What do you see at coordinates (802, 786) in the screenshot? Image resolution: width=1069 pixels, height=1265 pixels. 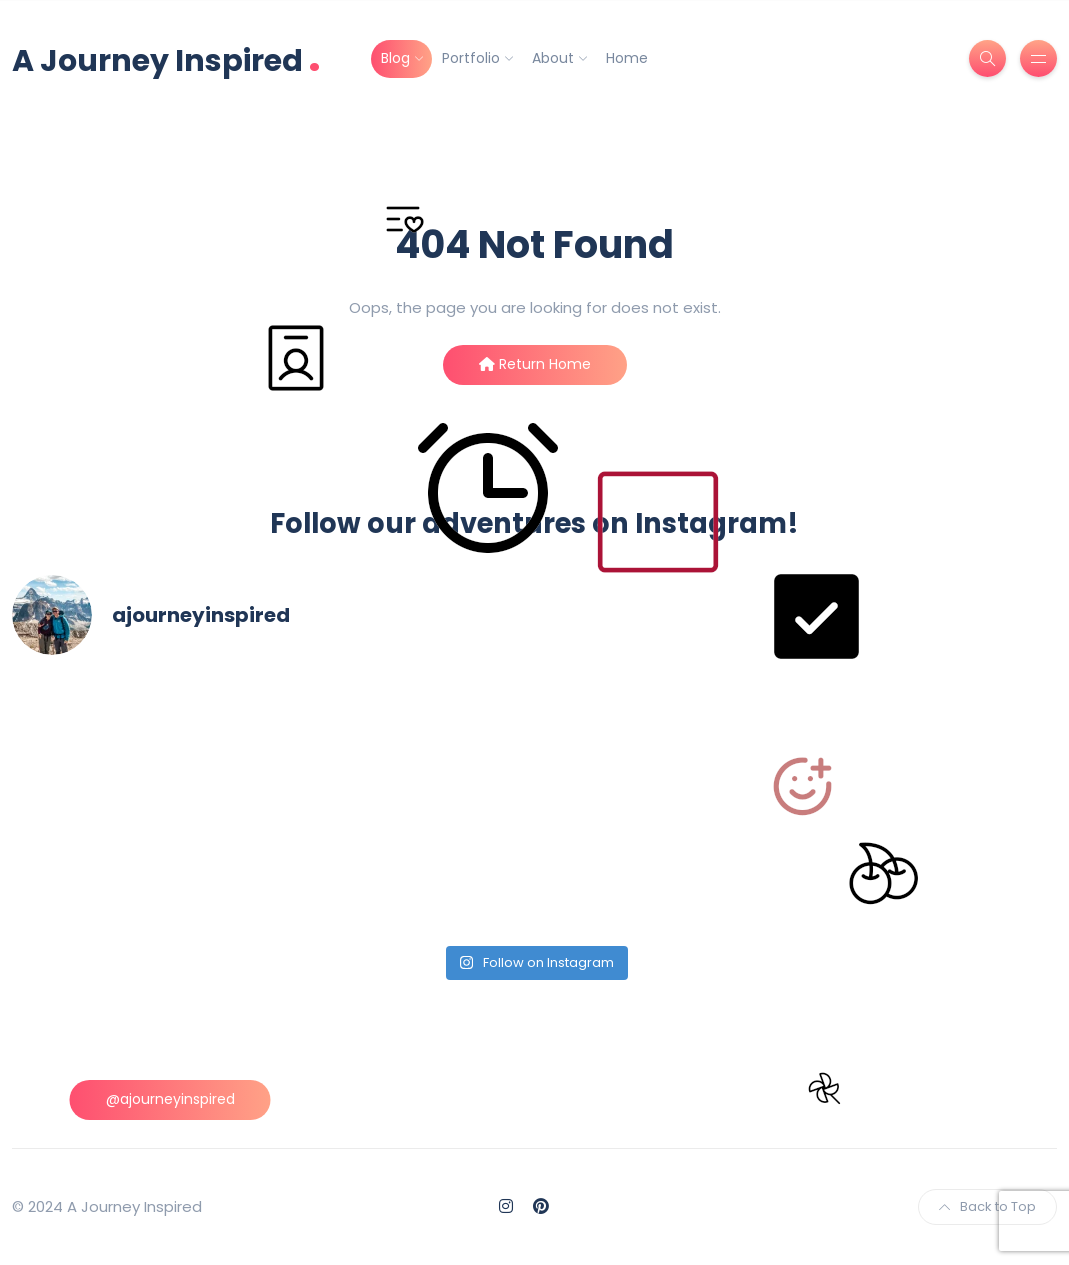 I see `add a reaction to a message` at bounding box center [802, 786].